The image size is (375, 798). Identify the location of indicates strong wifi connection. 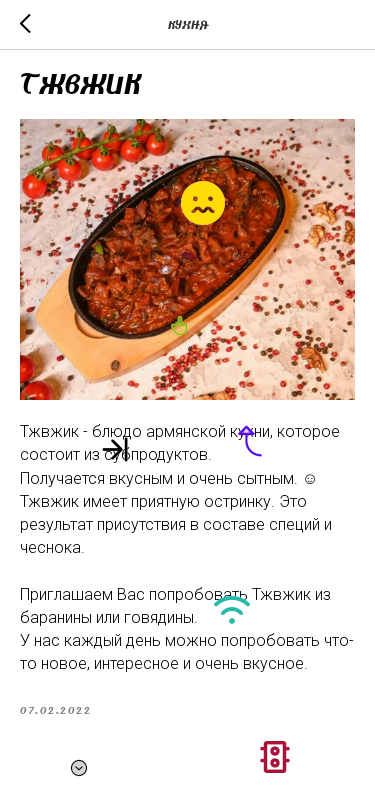
(232, 610).